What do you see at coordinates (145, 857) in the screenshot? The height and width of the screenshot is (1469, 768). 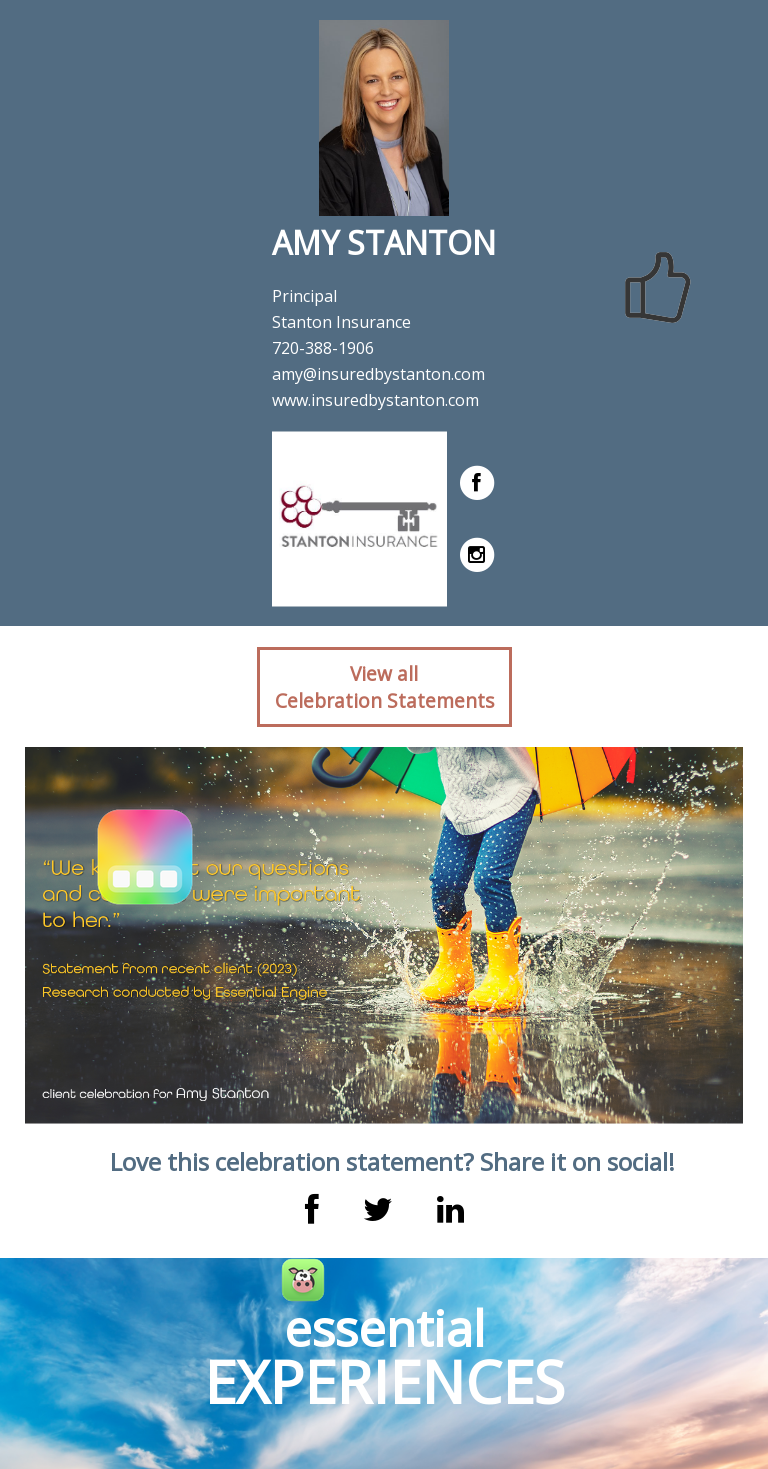 I see `adjust display color and calibration settings` at bounding box center [145, 857].